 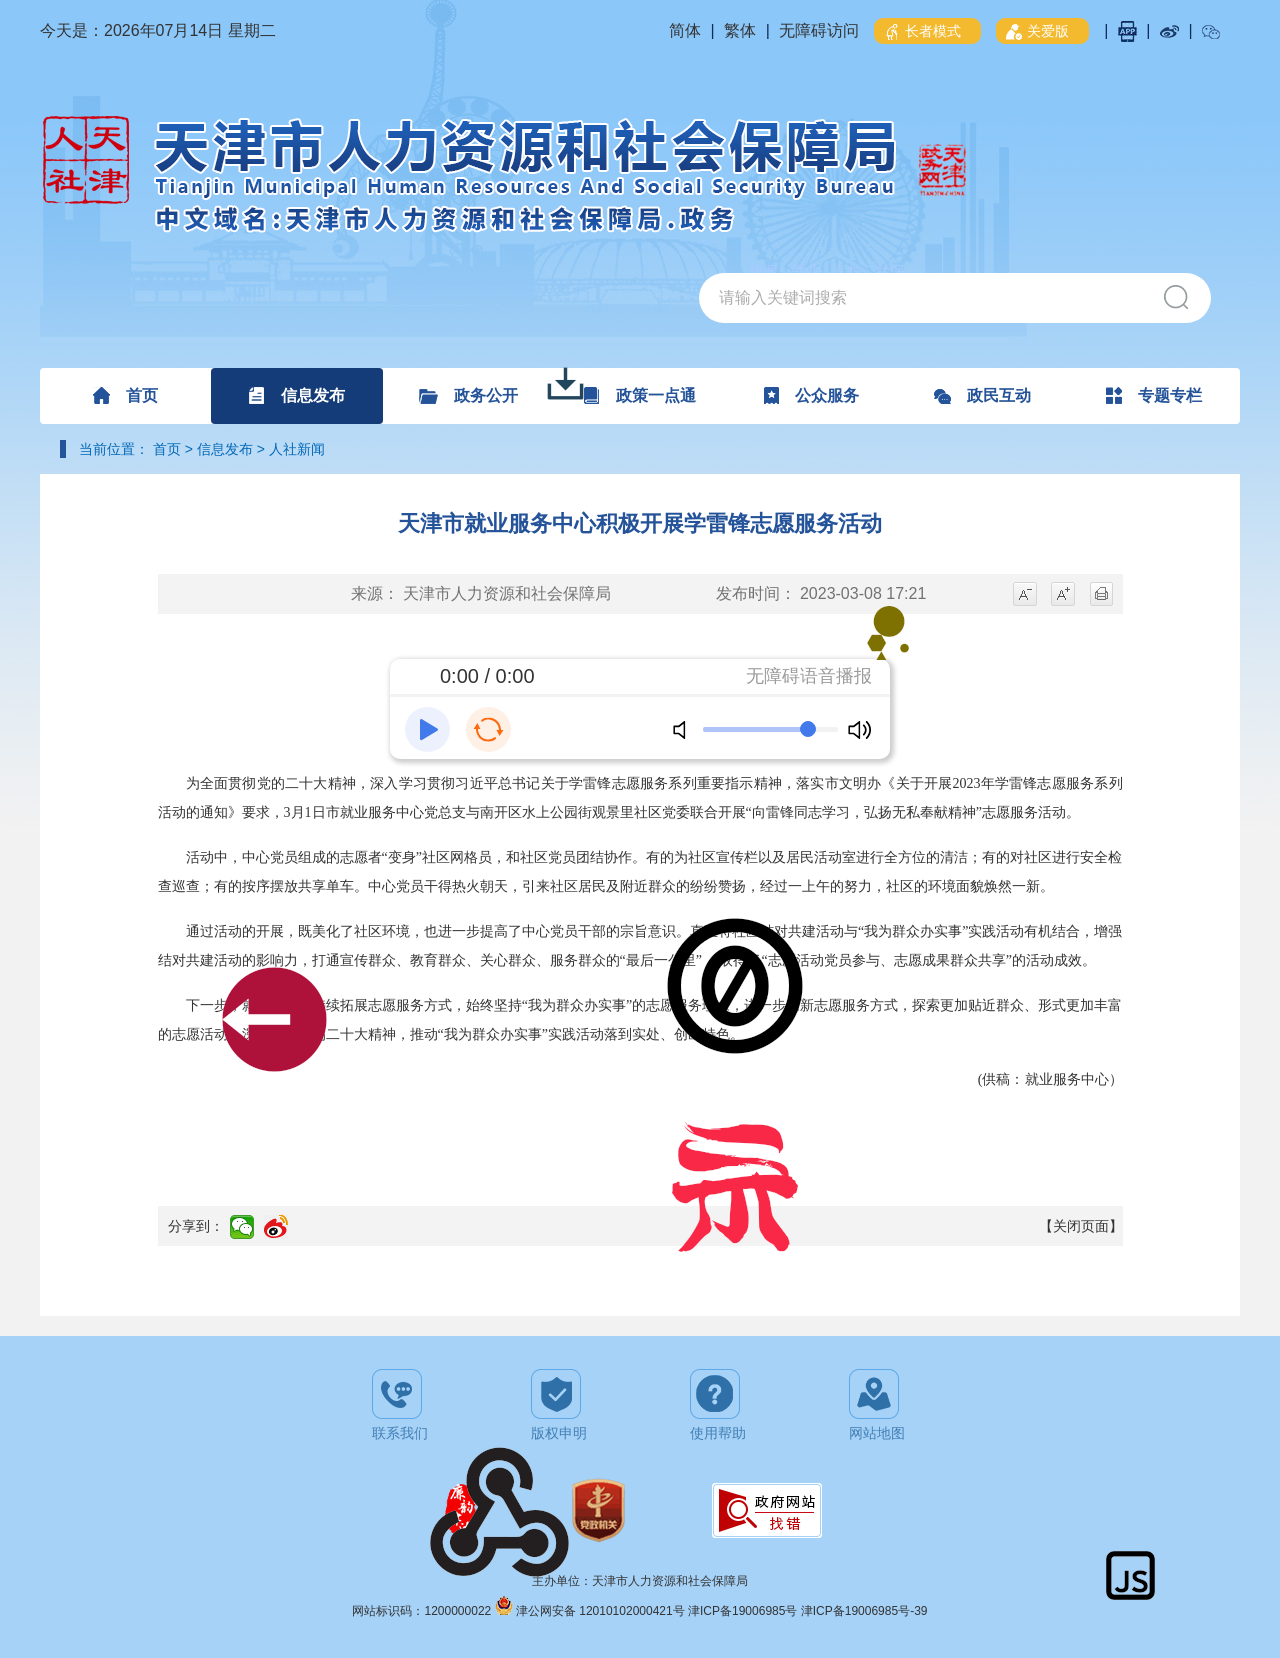 I want to click on download a file to your device, so click(x=565, y=383).